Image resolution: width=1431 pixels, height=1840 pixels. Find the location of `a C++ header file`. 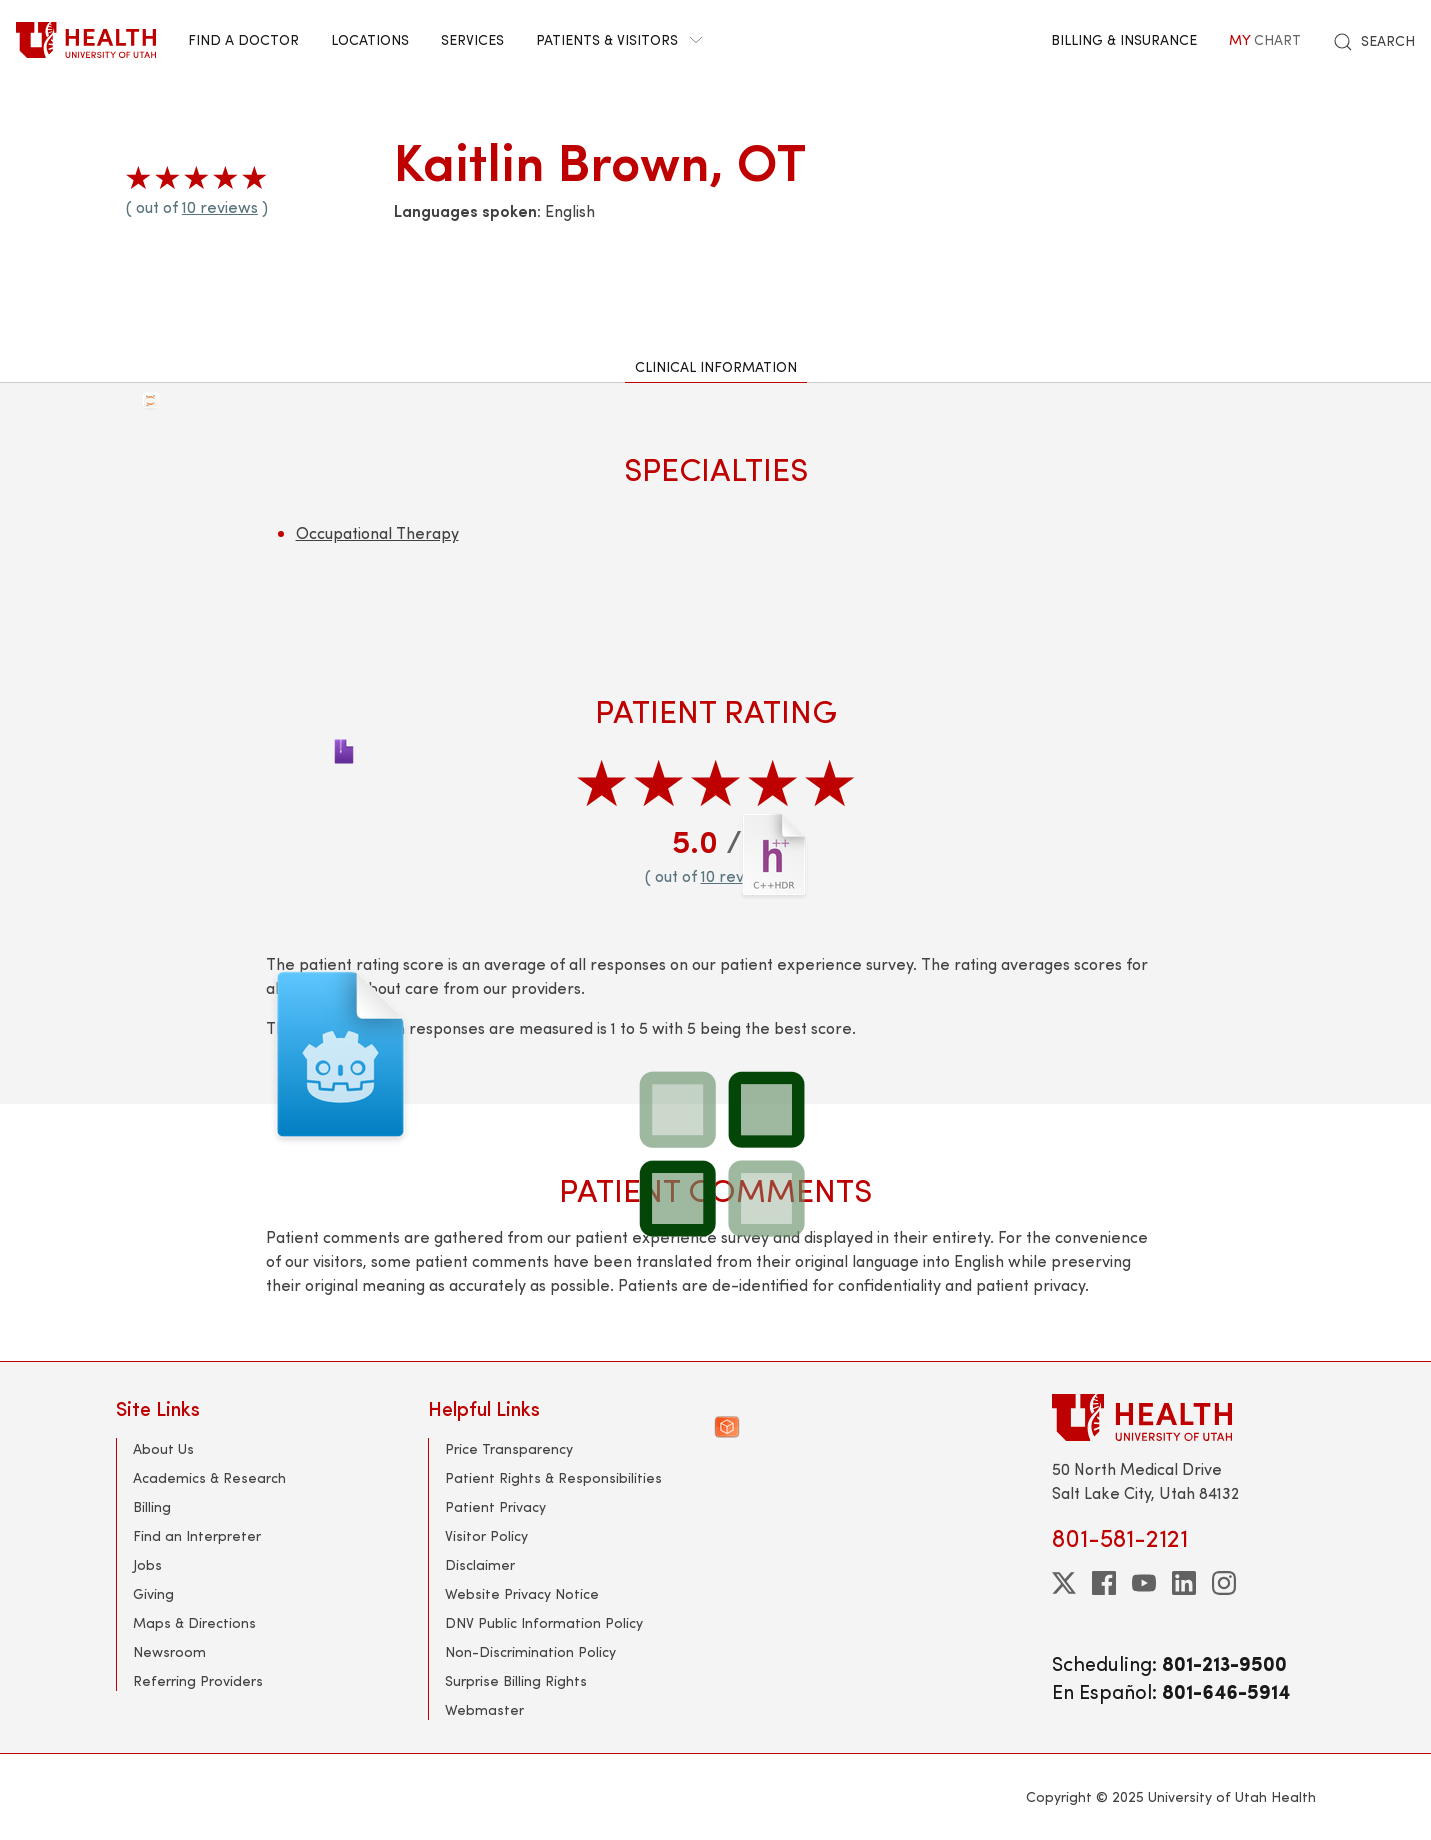

a C++ header file is located at coordinates (774, 856).